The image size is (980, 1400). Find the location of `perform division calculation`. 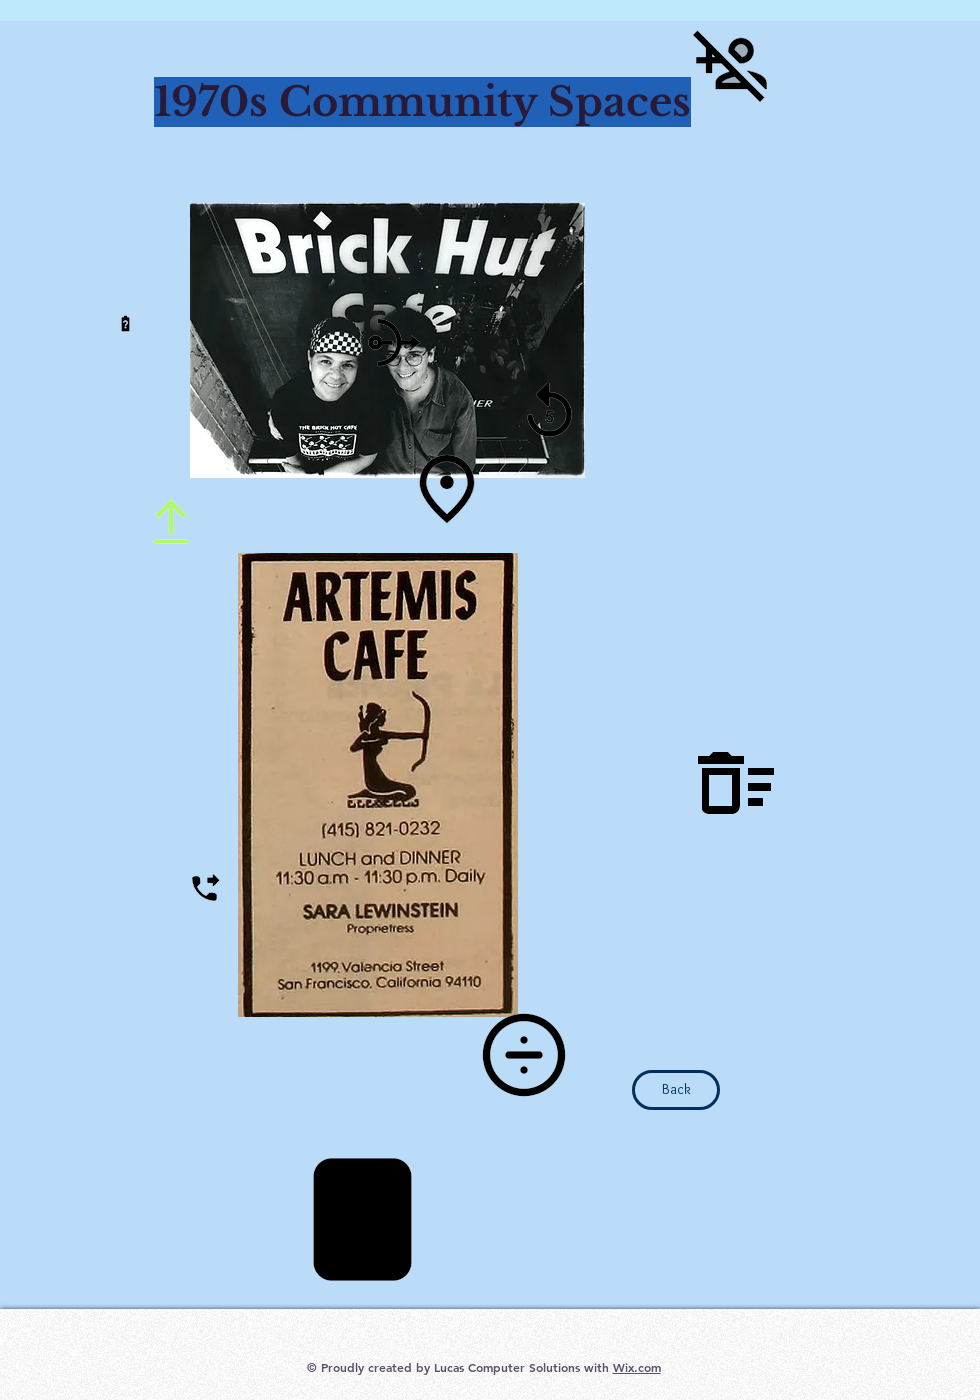

perform division calculation is located at coordinates (524, 1055).